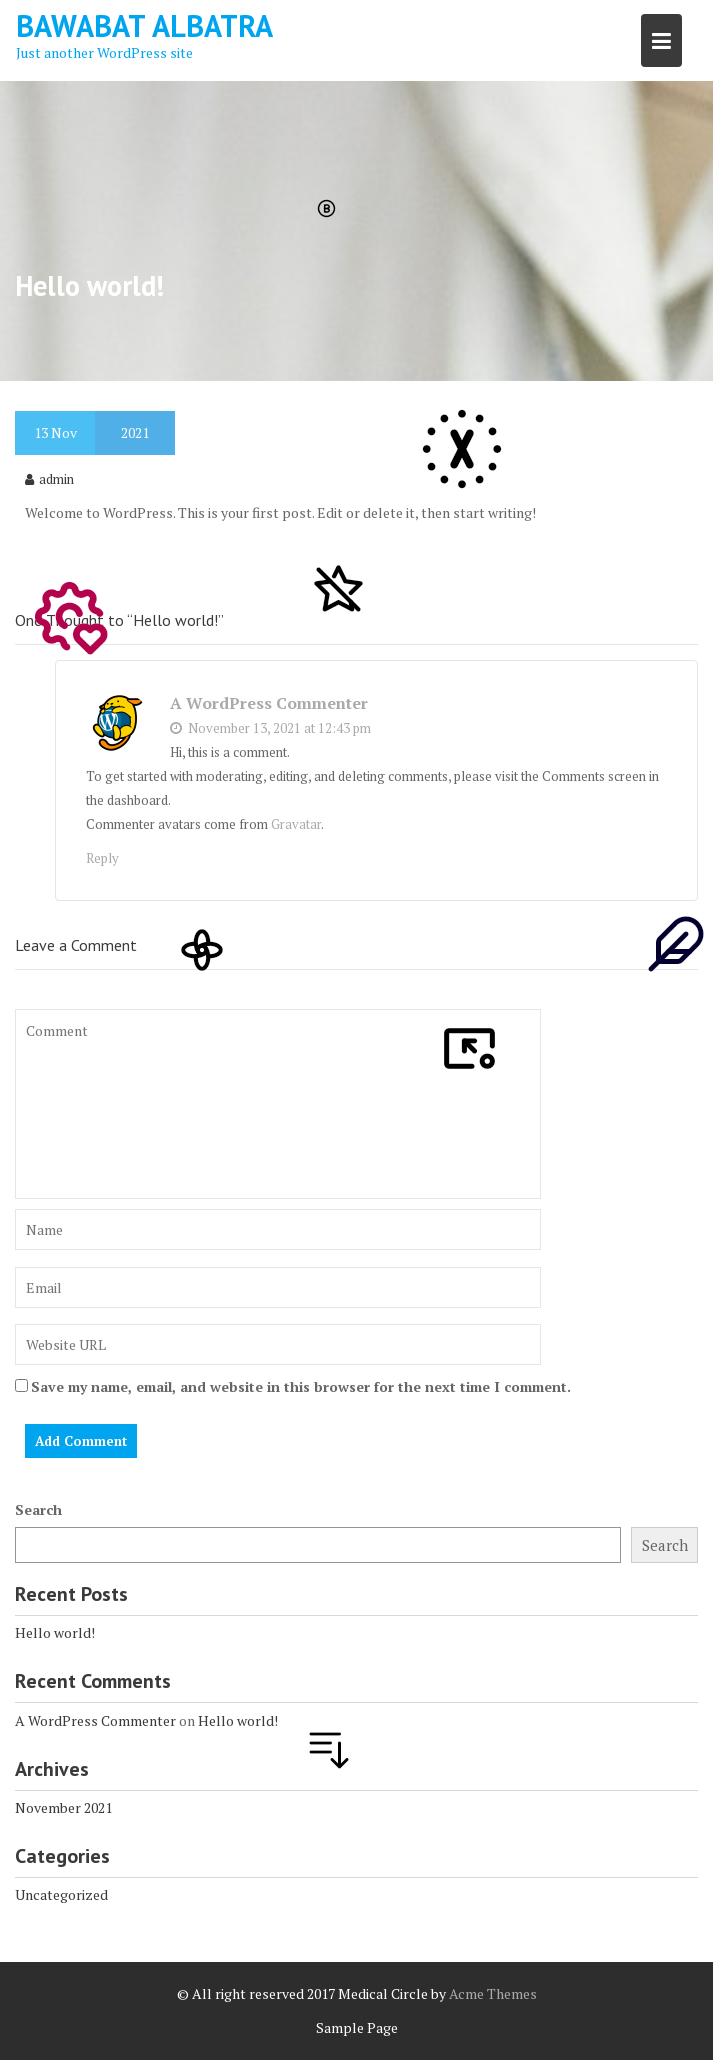 This screenshot has height=2060, width=713. I want to click on supernova app or service branding, so click(202, 950).